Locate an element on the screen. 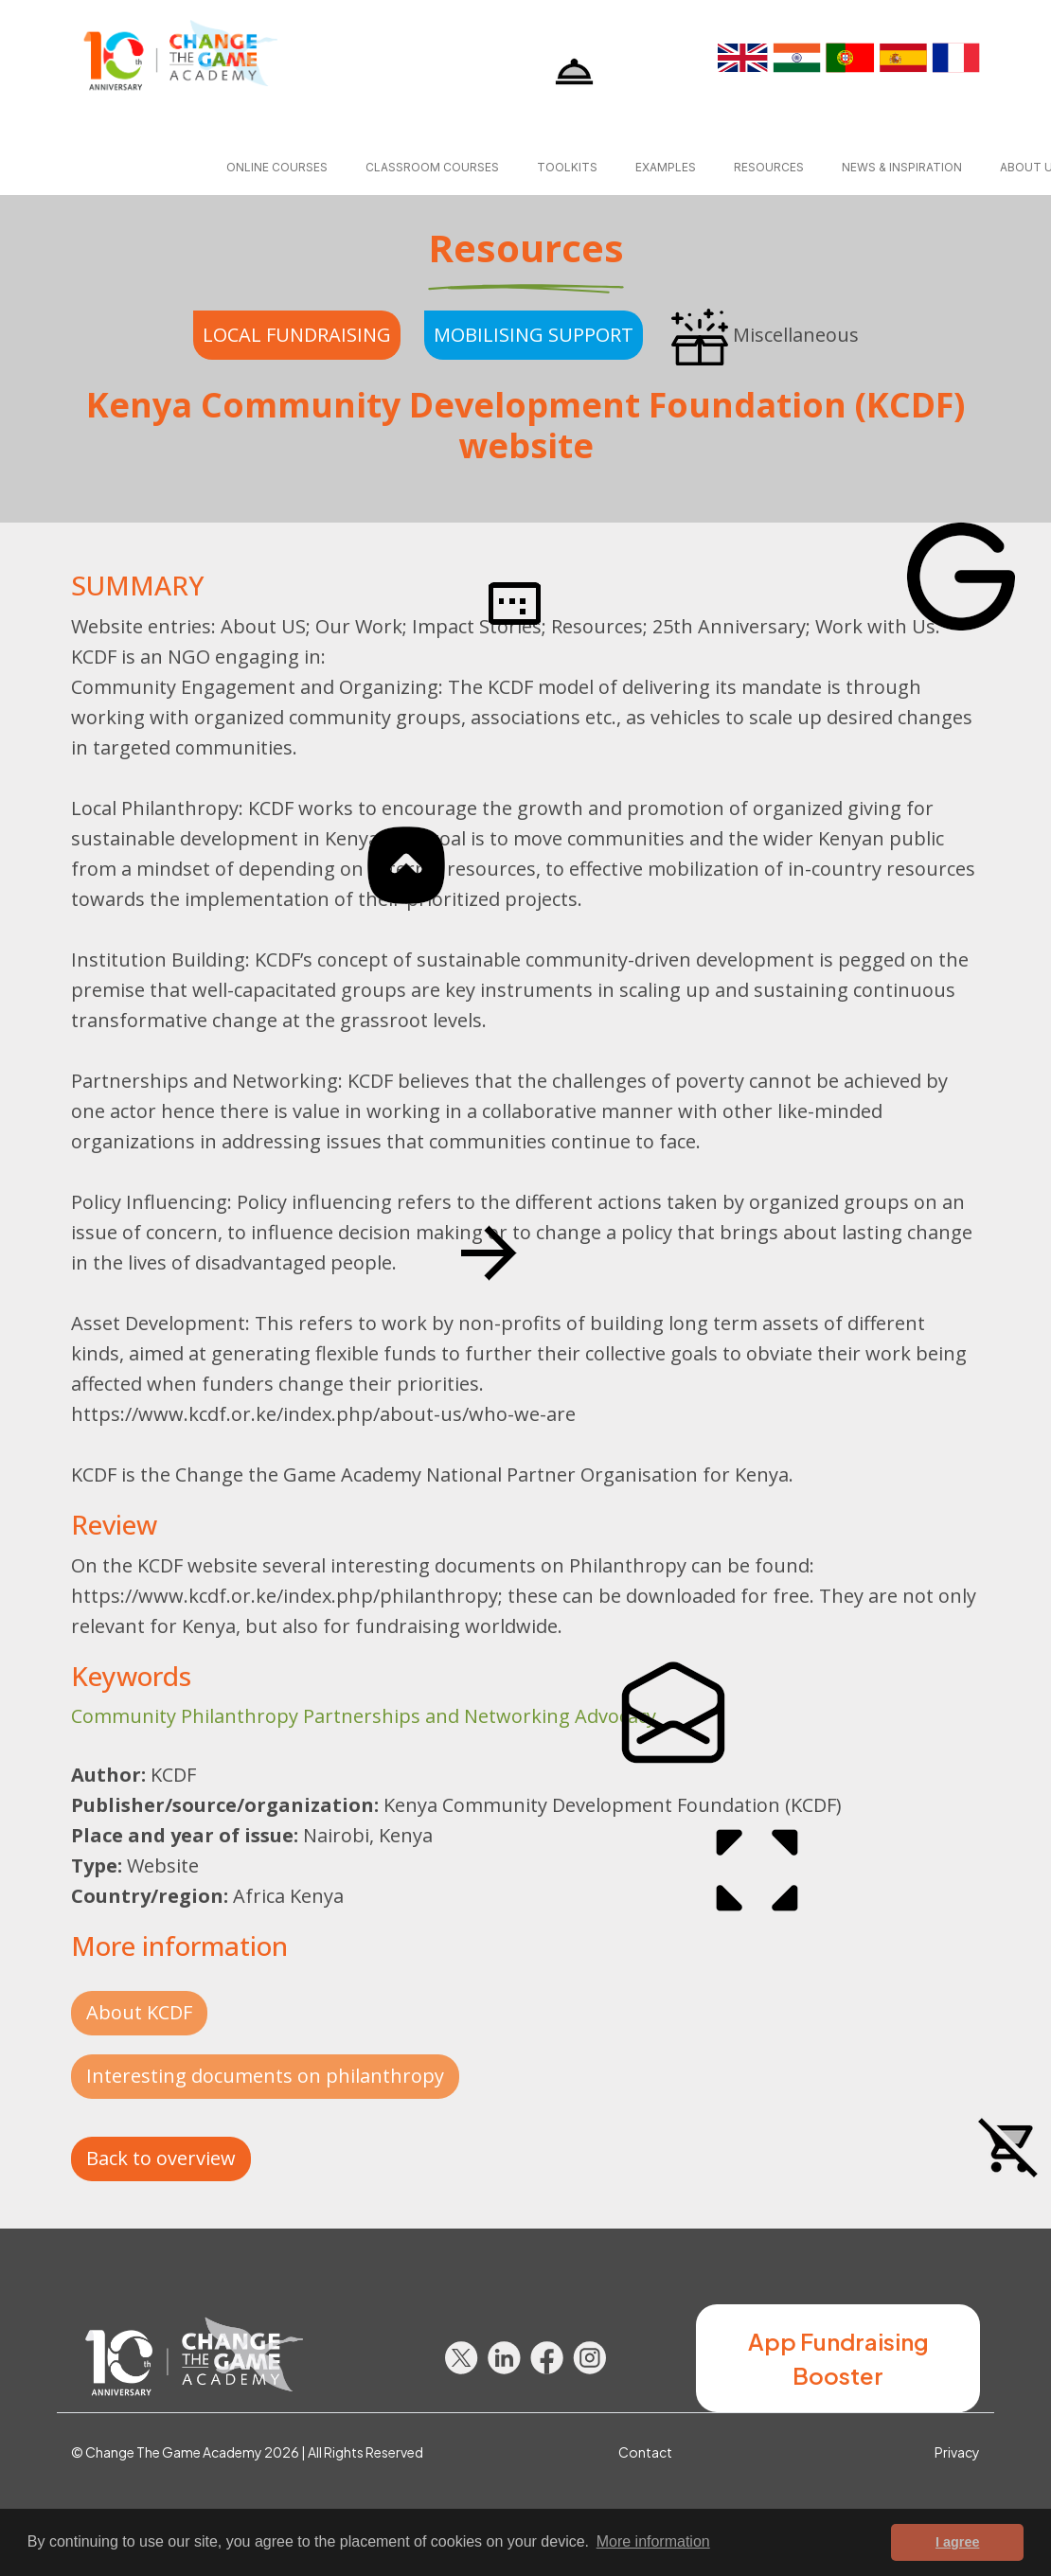  scroll to top of page is located at coordinates (406, 865).